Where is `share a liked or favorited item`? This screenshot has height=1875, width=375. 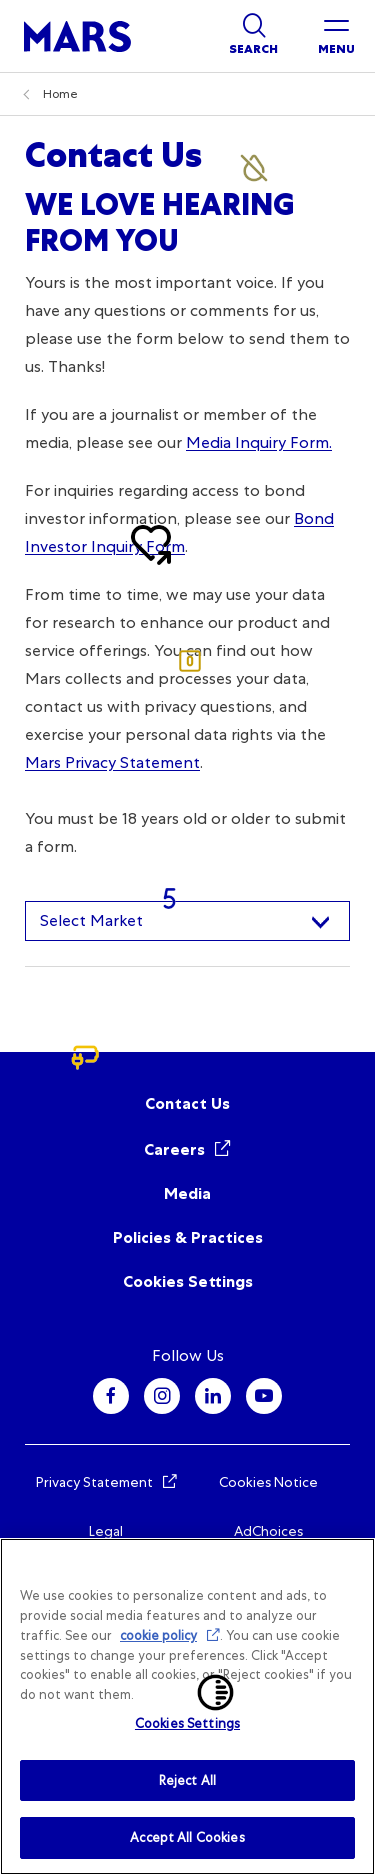
share a liked or favorited item is located at coordinates (151, 543).